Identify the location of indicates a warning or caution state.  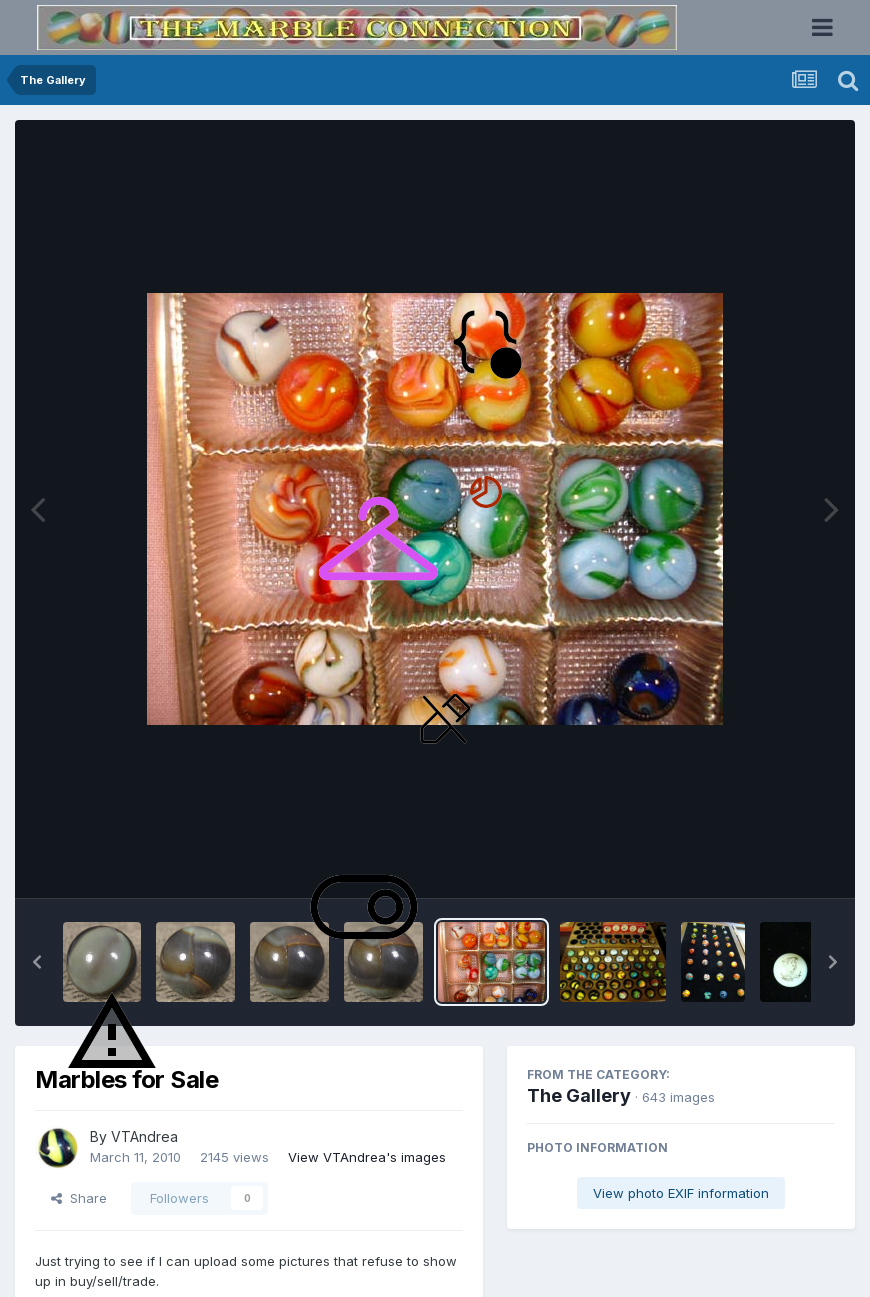
(112, 1032).